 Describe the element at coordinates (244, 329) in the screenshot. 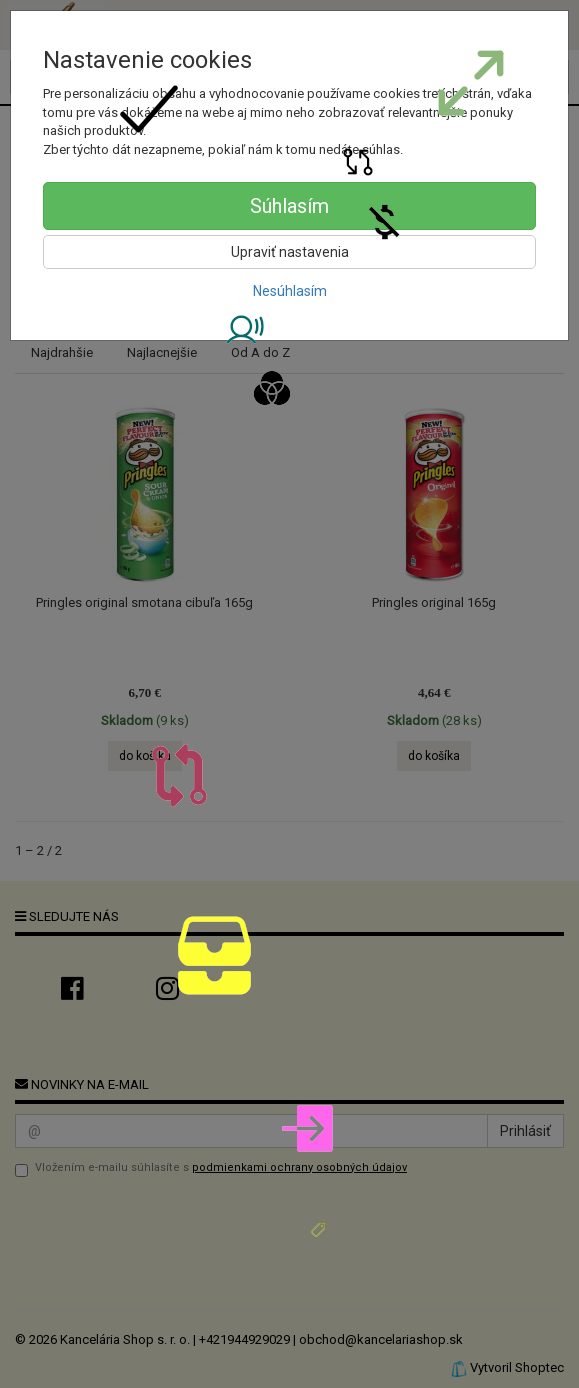

I see `user is speaking or broadcasting audio` at that location.